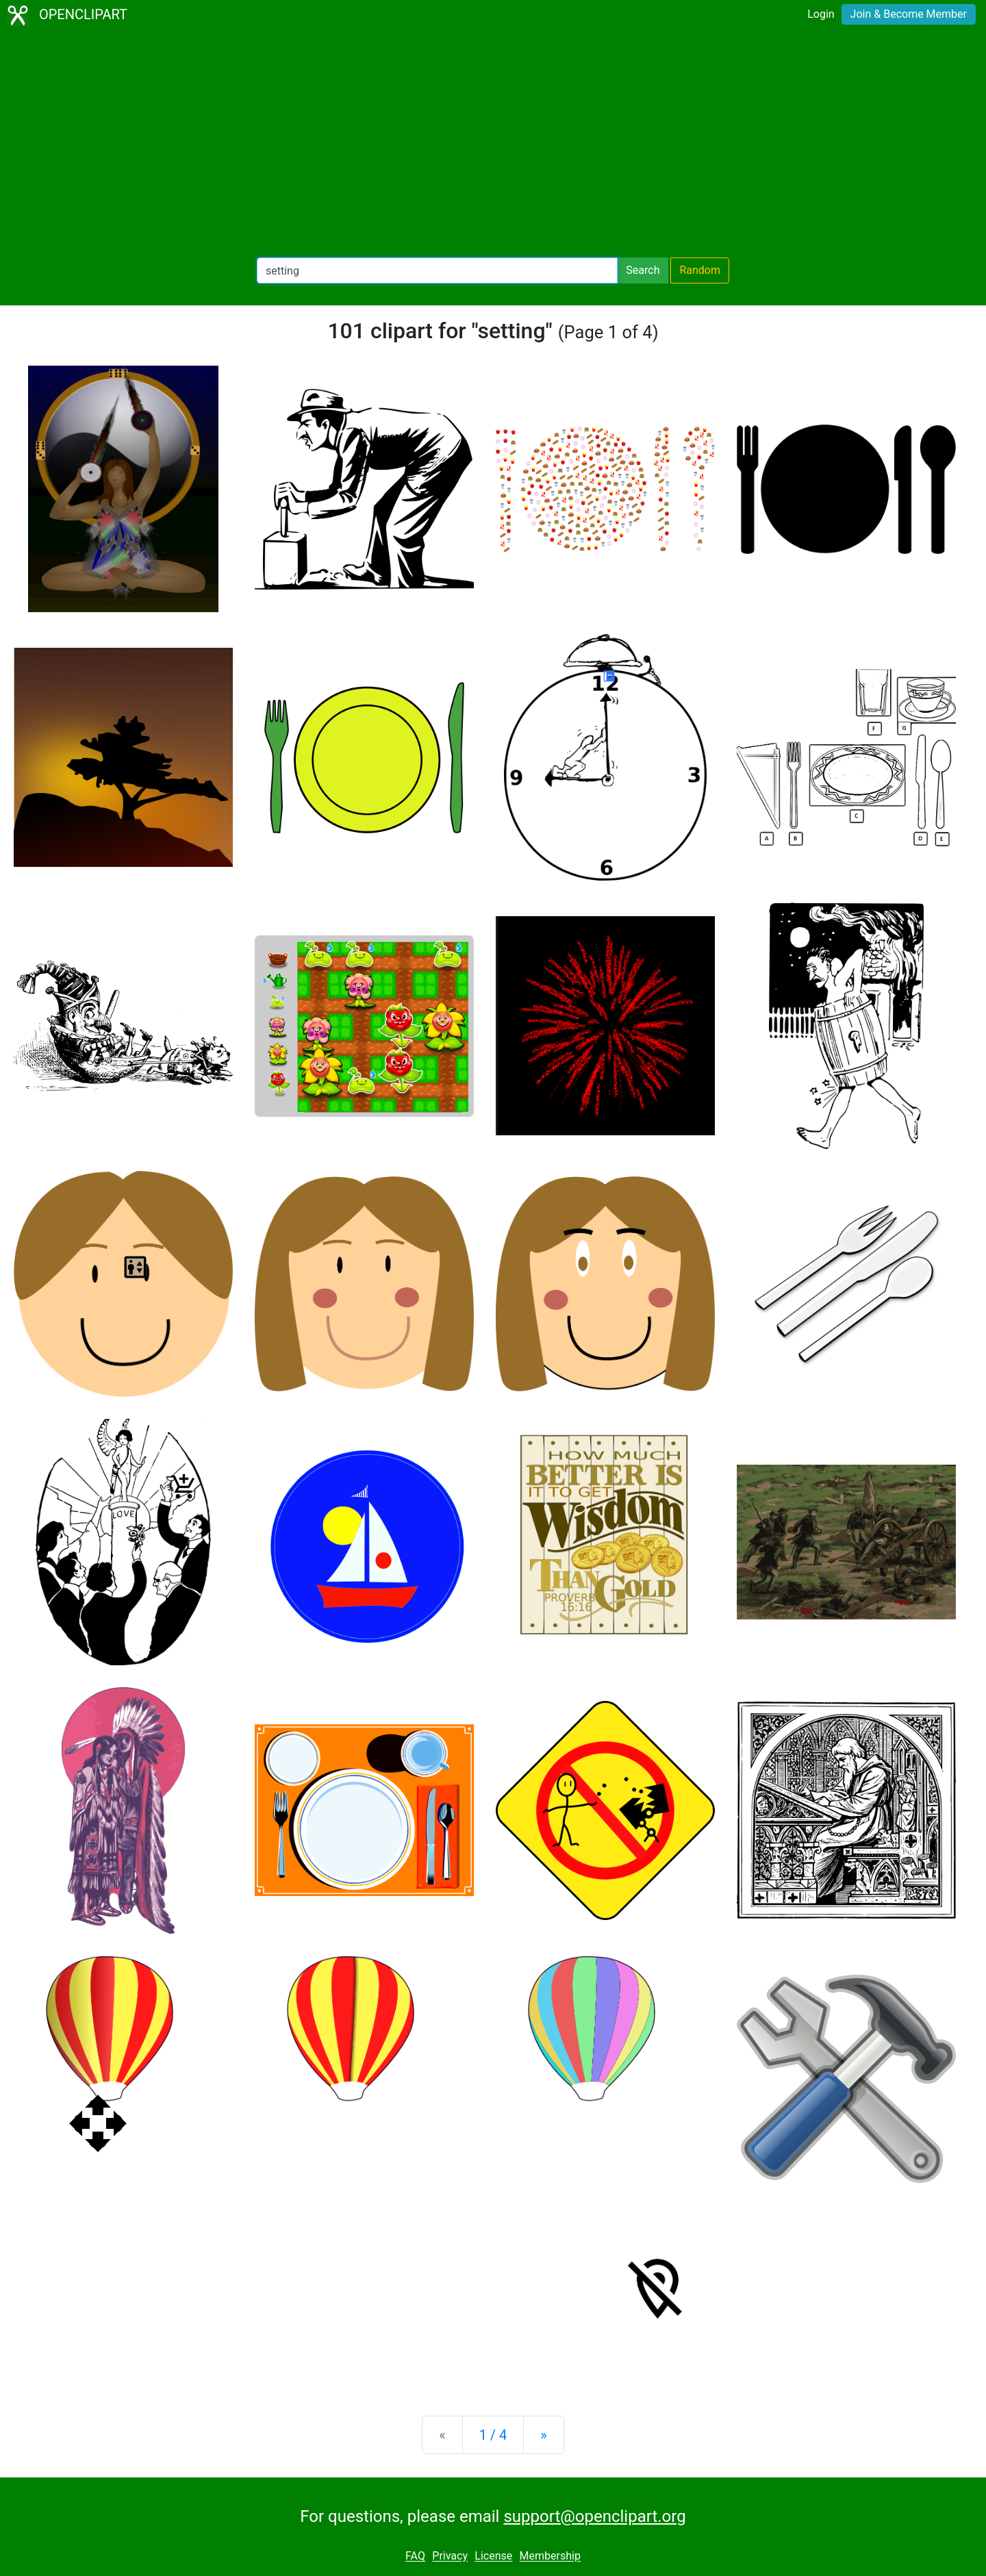  What do you see at coordinates (184, 1487) in the screenshot?
I see `add item to shopping cart` at bounding box center [184, 1487].